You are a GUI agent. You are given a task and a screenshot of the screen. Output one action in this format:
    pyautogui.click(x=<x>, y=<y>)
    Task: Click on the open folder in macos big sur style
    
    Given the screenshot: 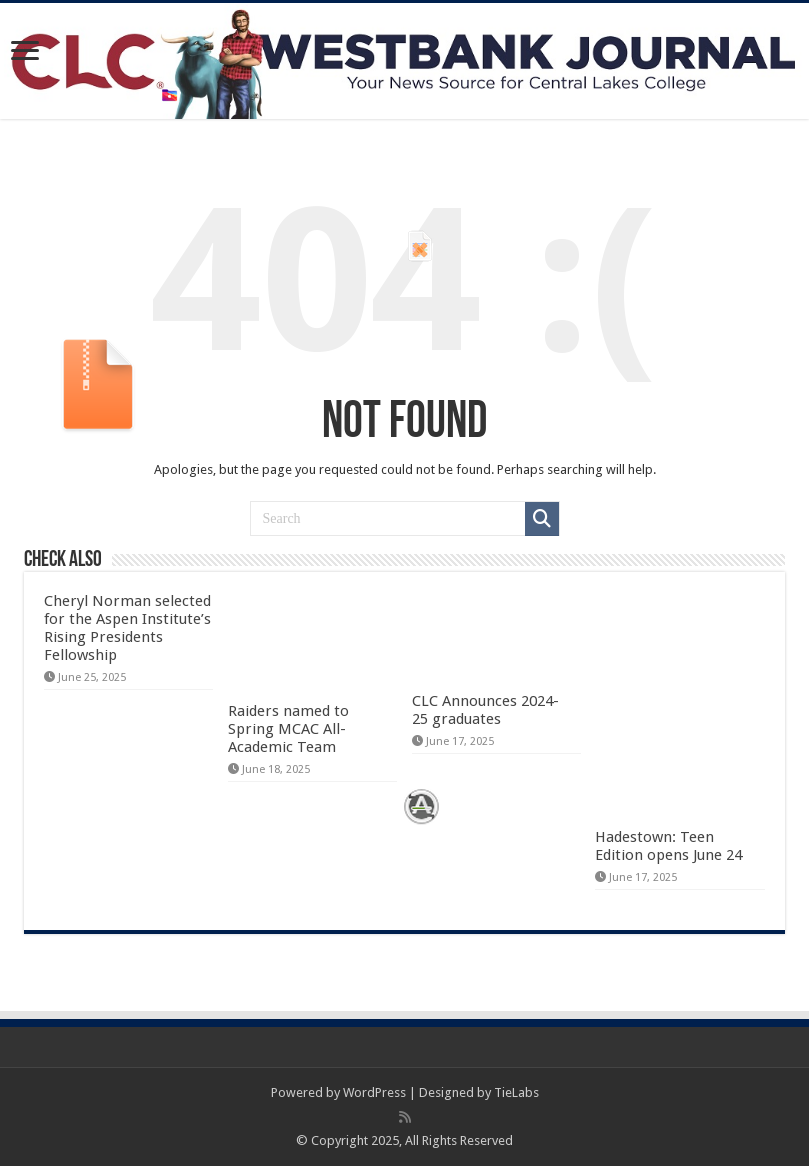 What is the action you would take?
    pyautogui.click(x=169, y=95)
    